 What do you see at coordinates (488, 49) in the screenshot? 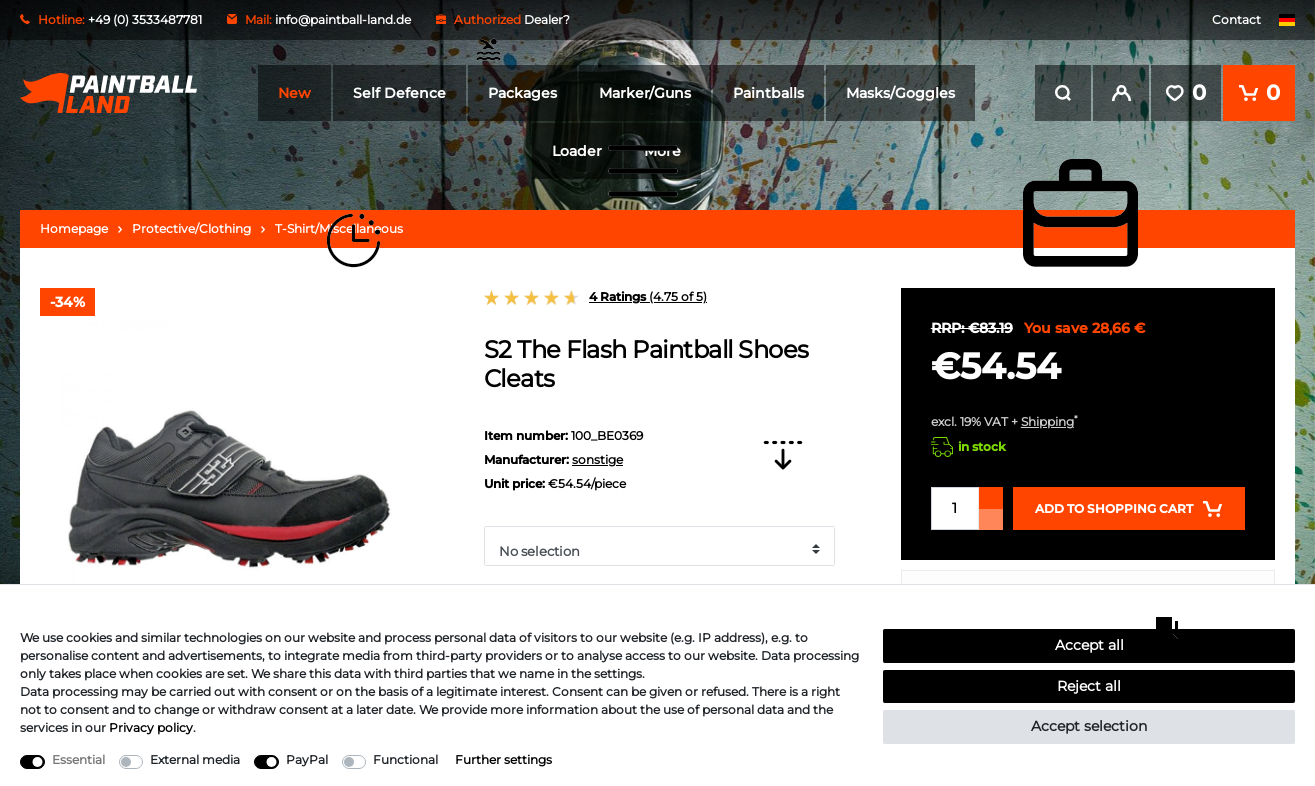
I see `view swimming pool amenities` at bounding box center [488, 49].